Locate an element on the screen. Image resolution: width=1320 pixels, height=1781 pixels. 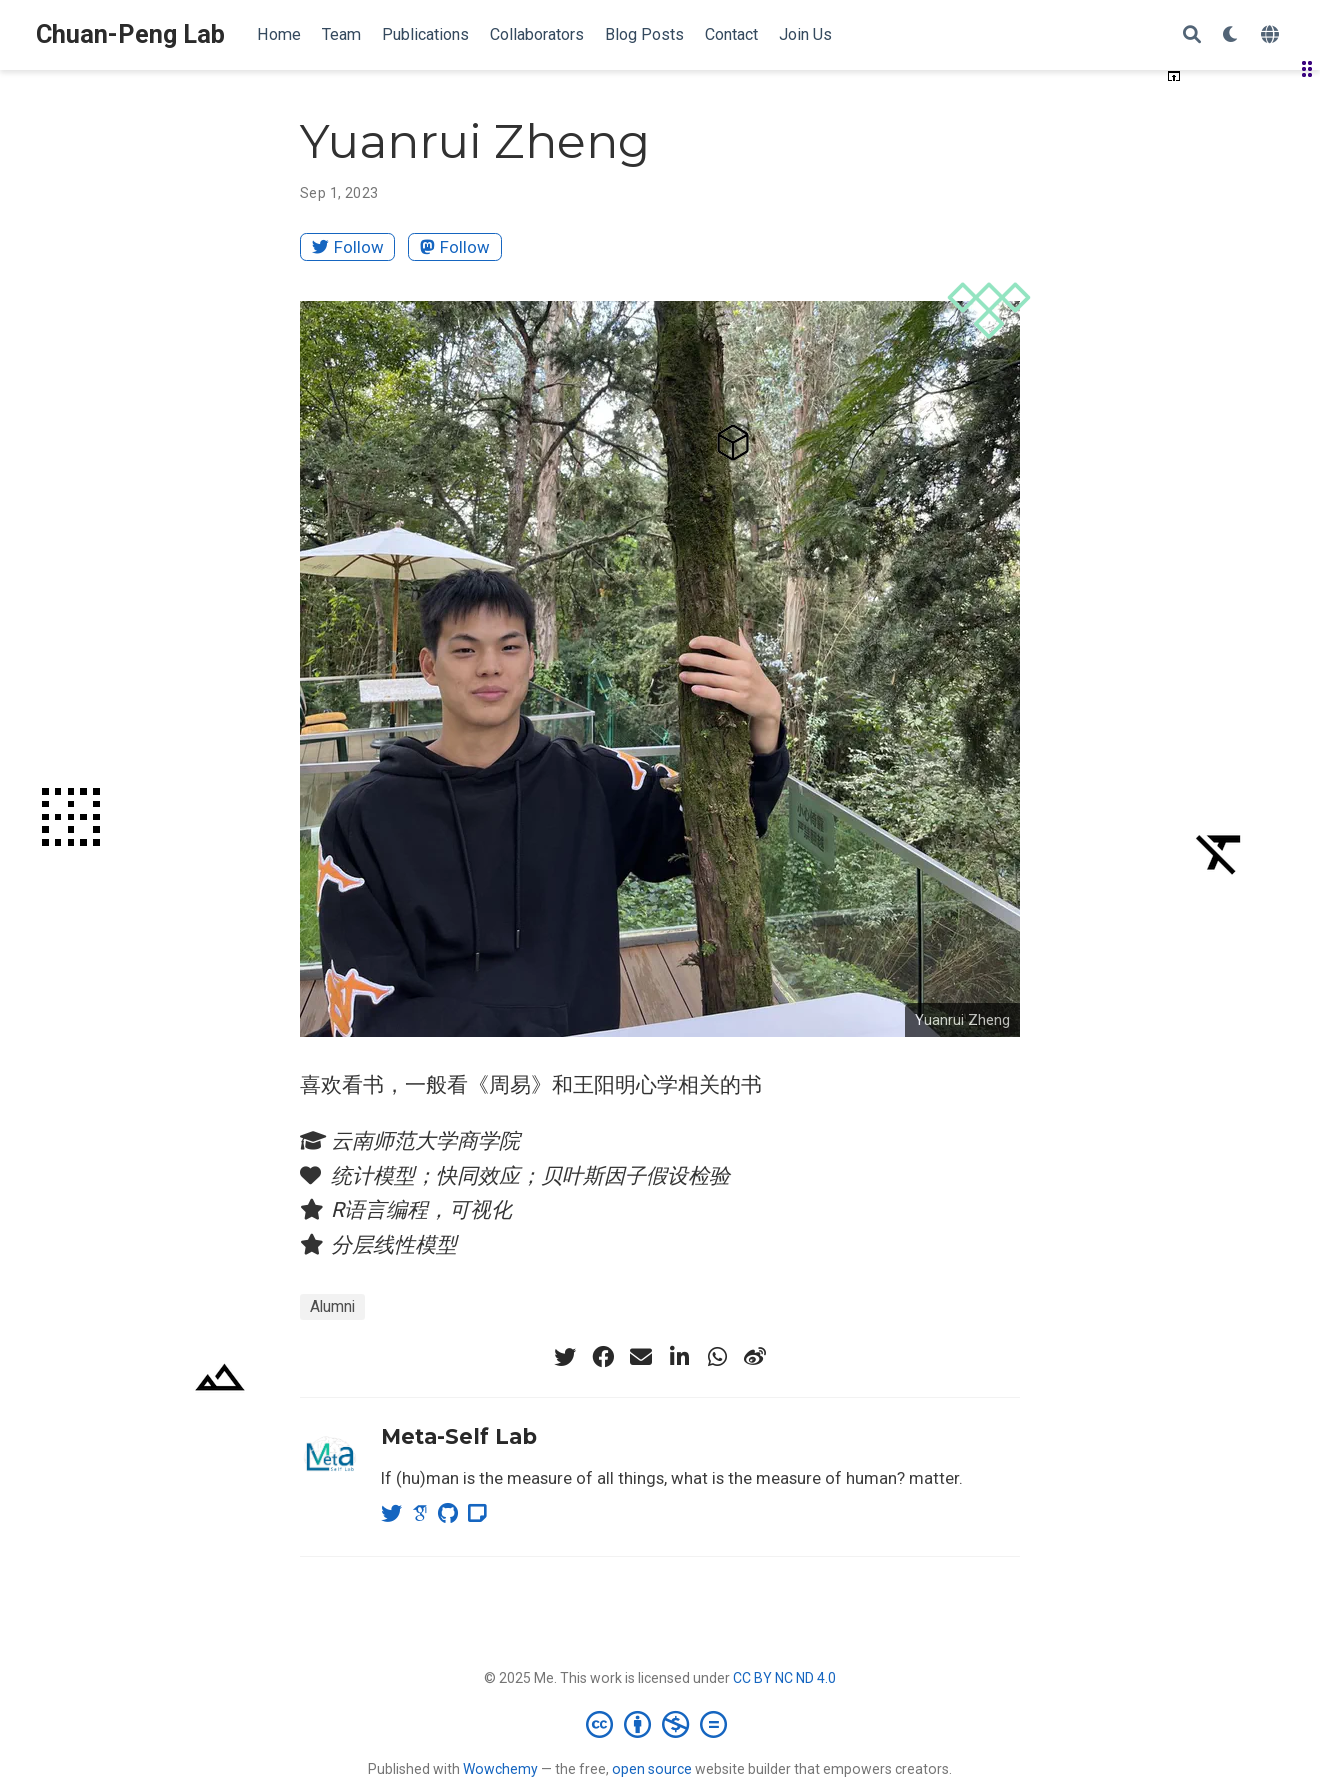
remove all borders from a cell or table is located at coordinates (71, 817).